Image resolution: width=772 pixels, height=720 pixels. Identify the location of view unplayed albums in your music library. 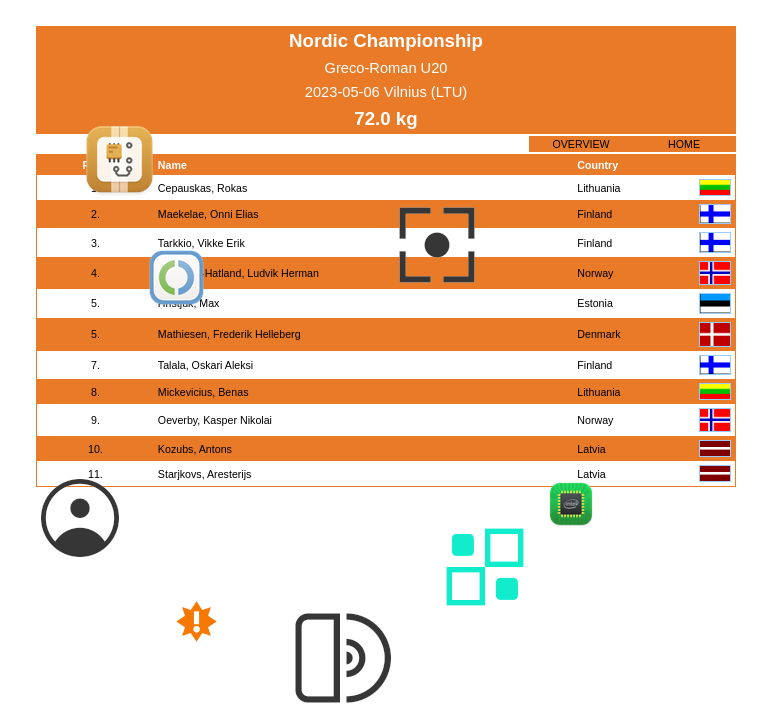
(340, 658).